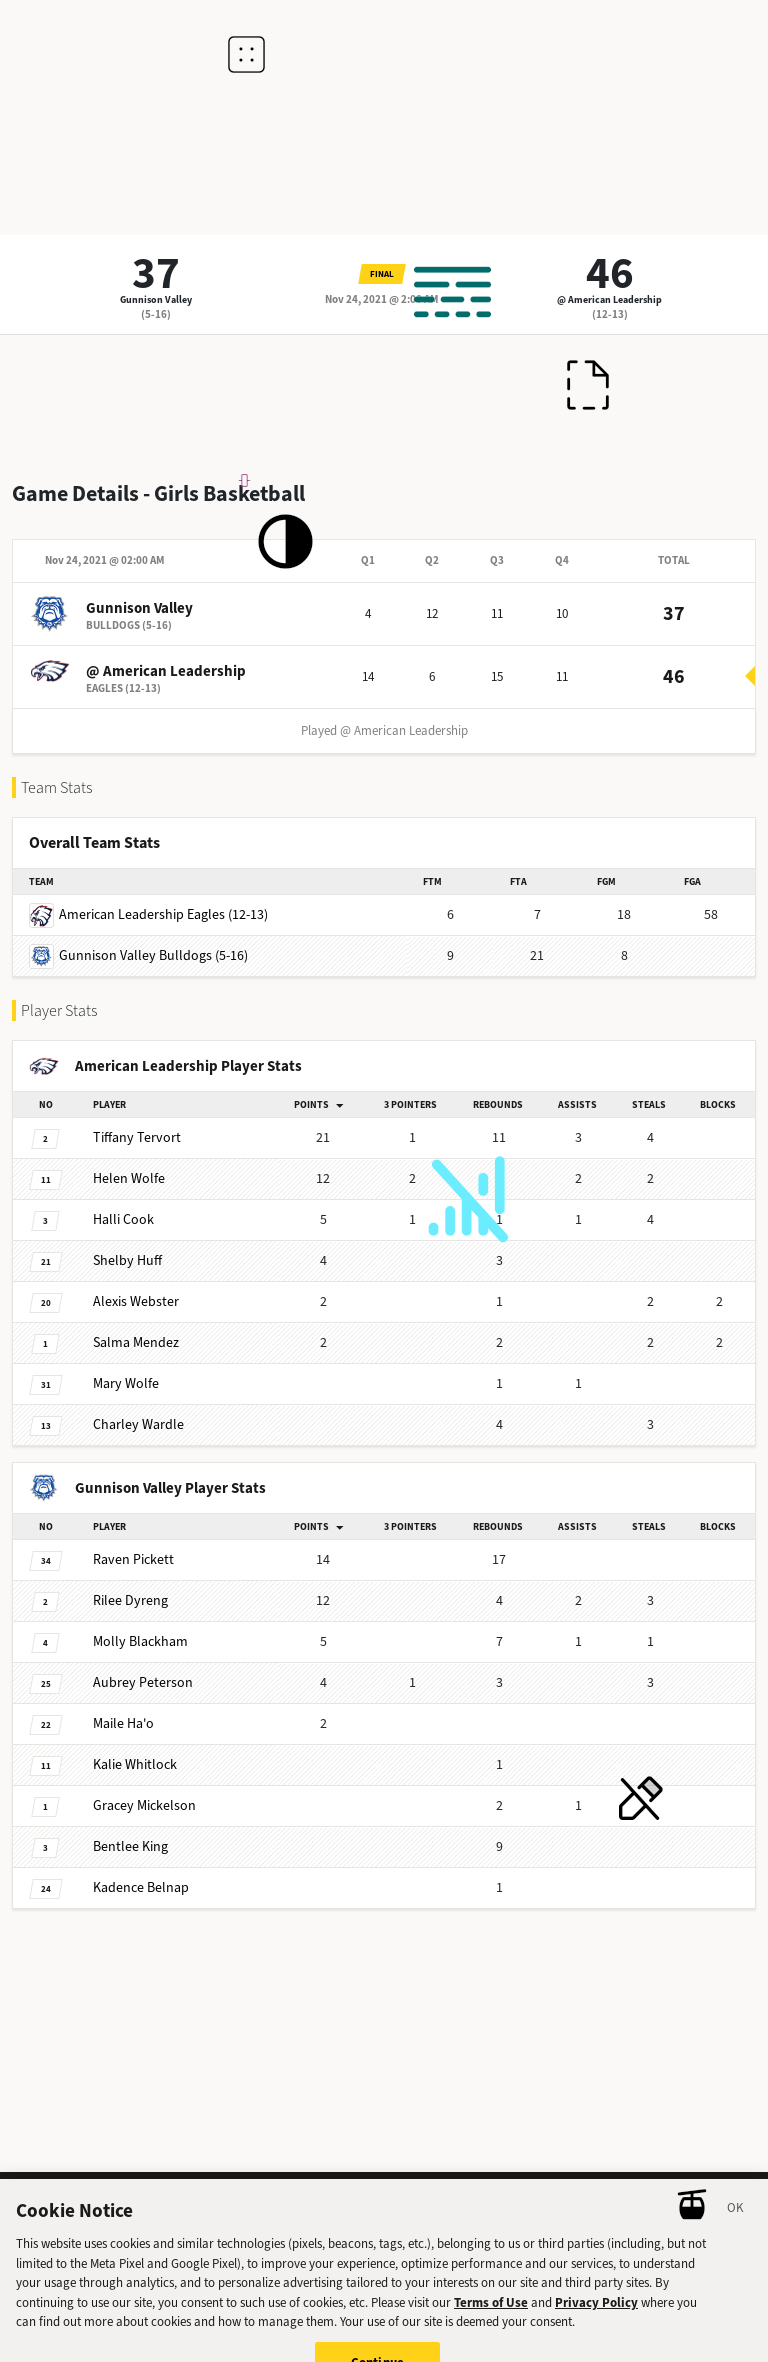  I want to click on no cellular signal available, so click(470, 1201).